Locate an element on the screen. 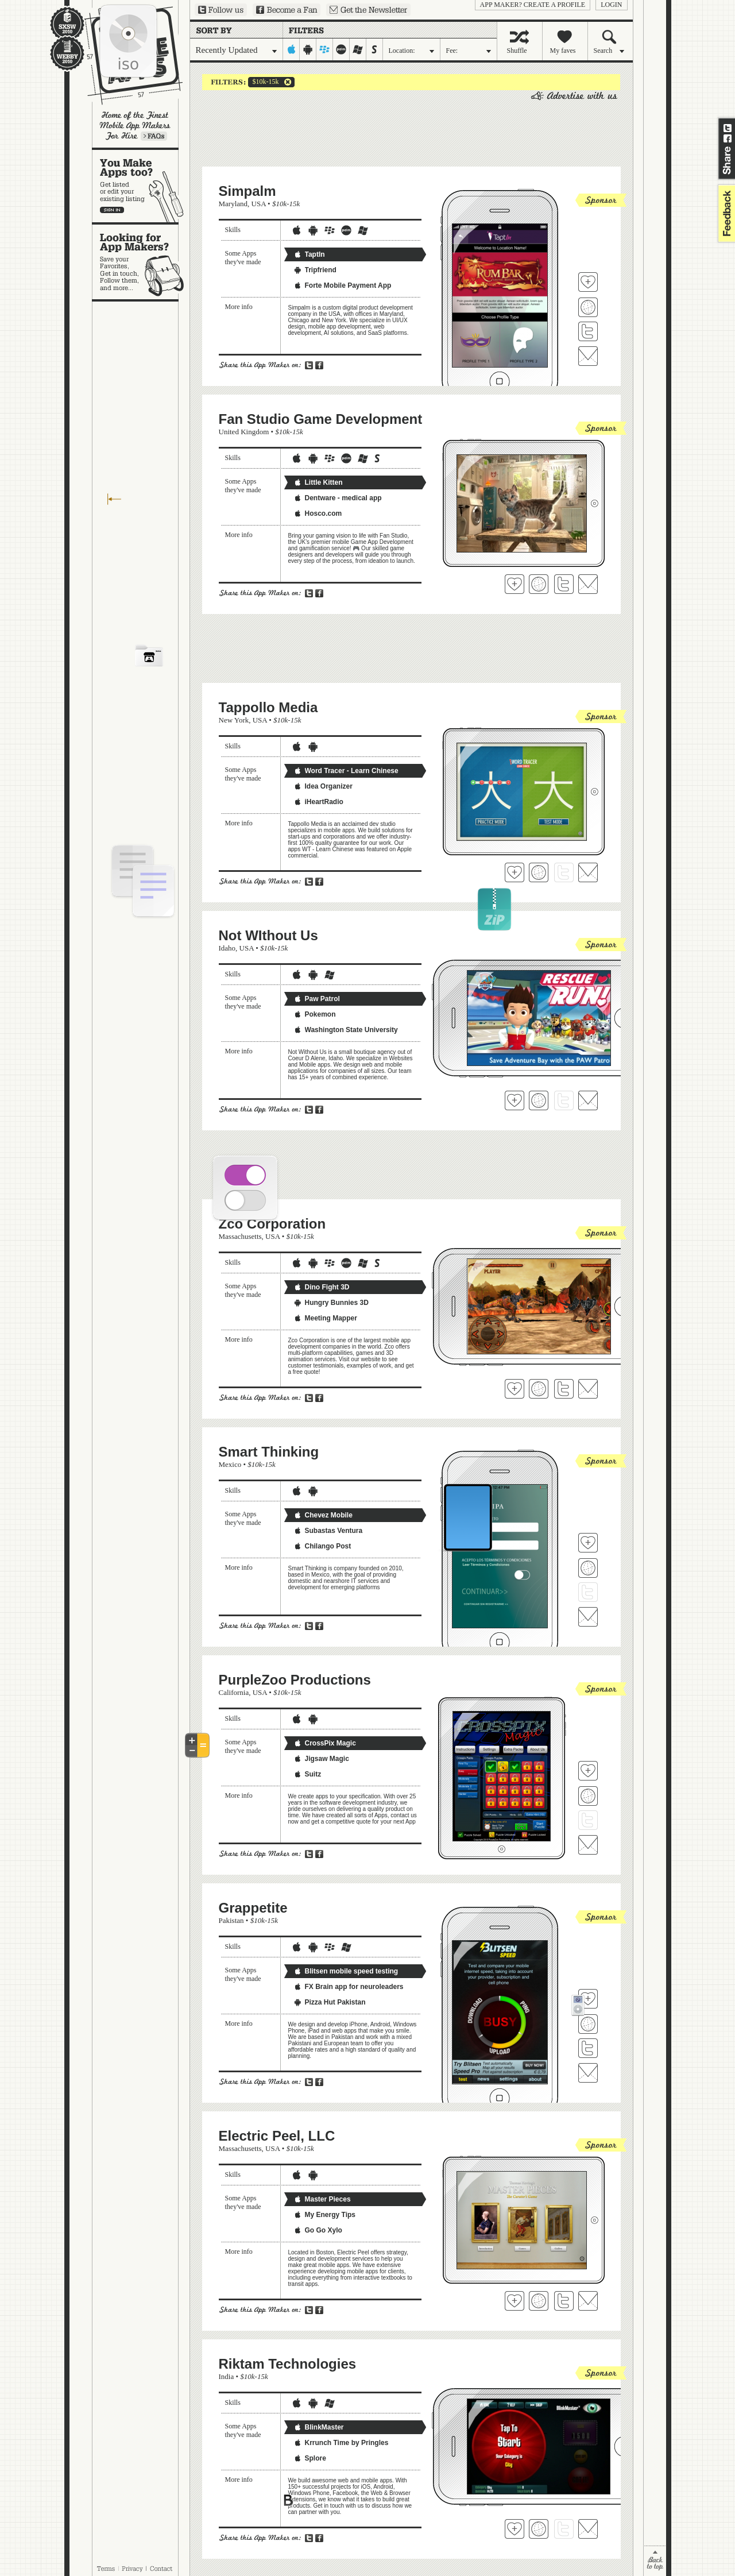 This screenshot has height=2576, width=735. open gnome tweaks to customize desktop settings is located at coordinates (245, 1188).